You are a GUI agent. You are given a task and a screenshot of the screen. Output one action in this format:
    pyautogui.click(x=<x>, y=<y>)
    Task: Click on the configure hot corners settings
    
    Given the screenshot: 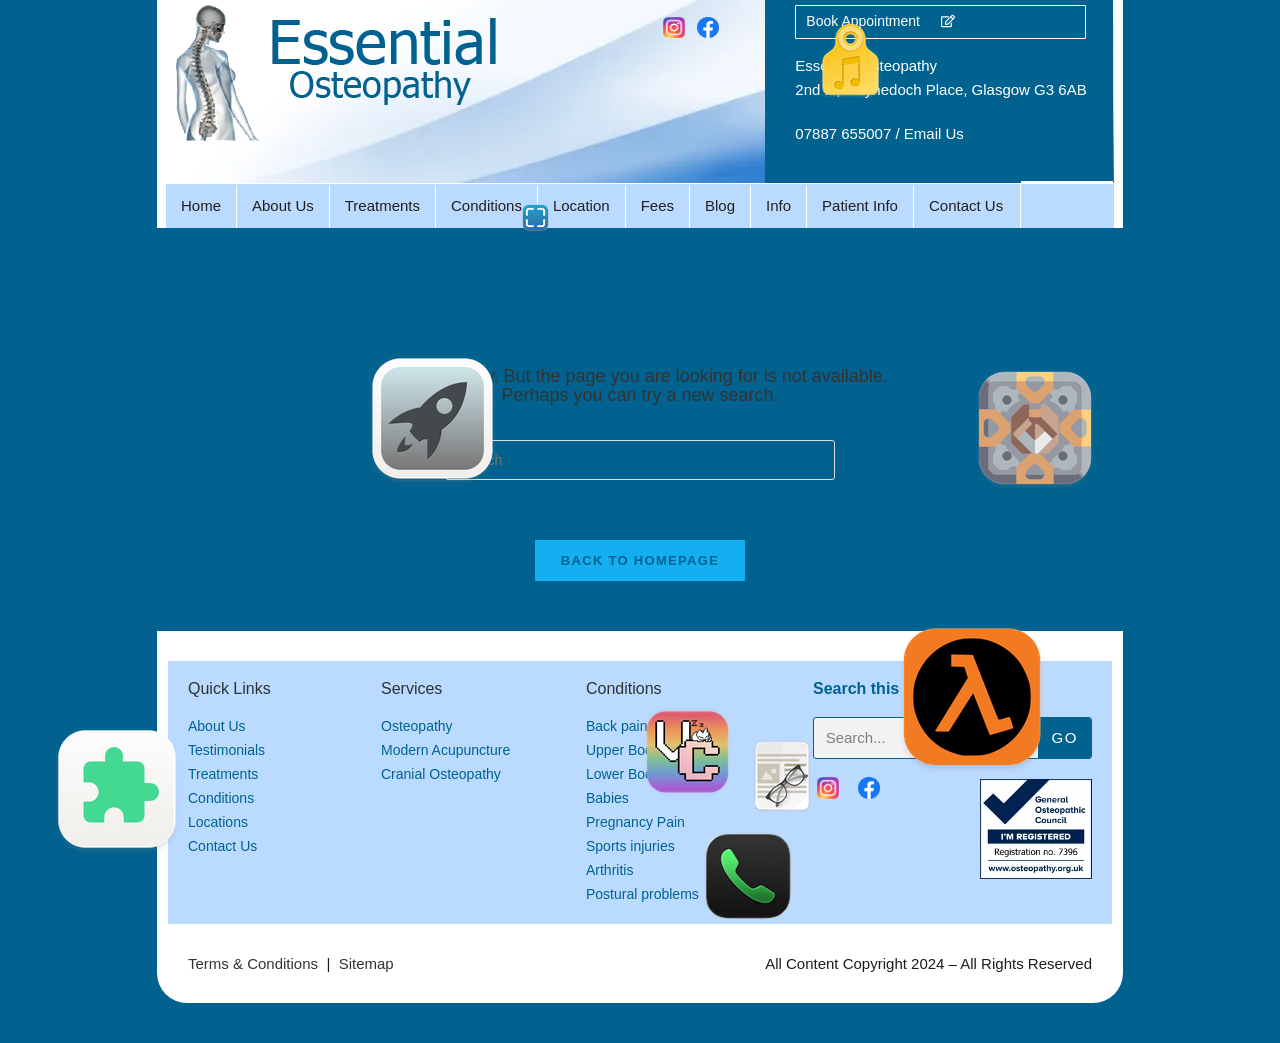 What is the action you would take?
    pyautogui.click(x=535, y=217)
    